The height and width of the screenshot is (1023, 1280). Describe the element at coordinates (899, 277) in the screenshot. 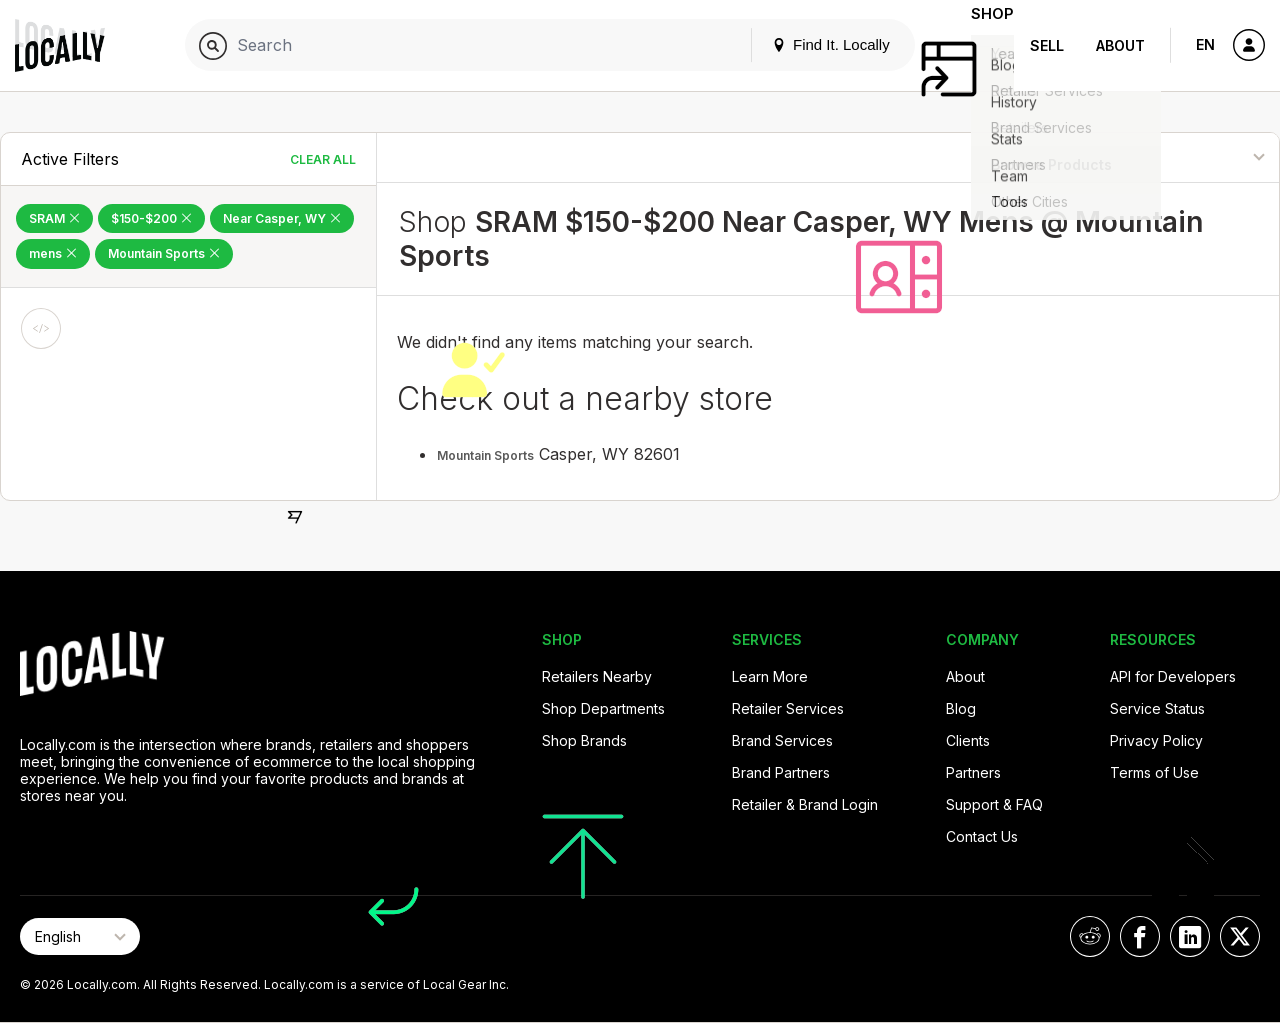

I see `start or join a video conference` at that location.